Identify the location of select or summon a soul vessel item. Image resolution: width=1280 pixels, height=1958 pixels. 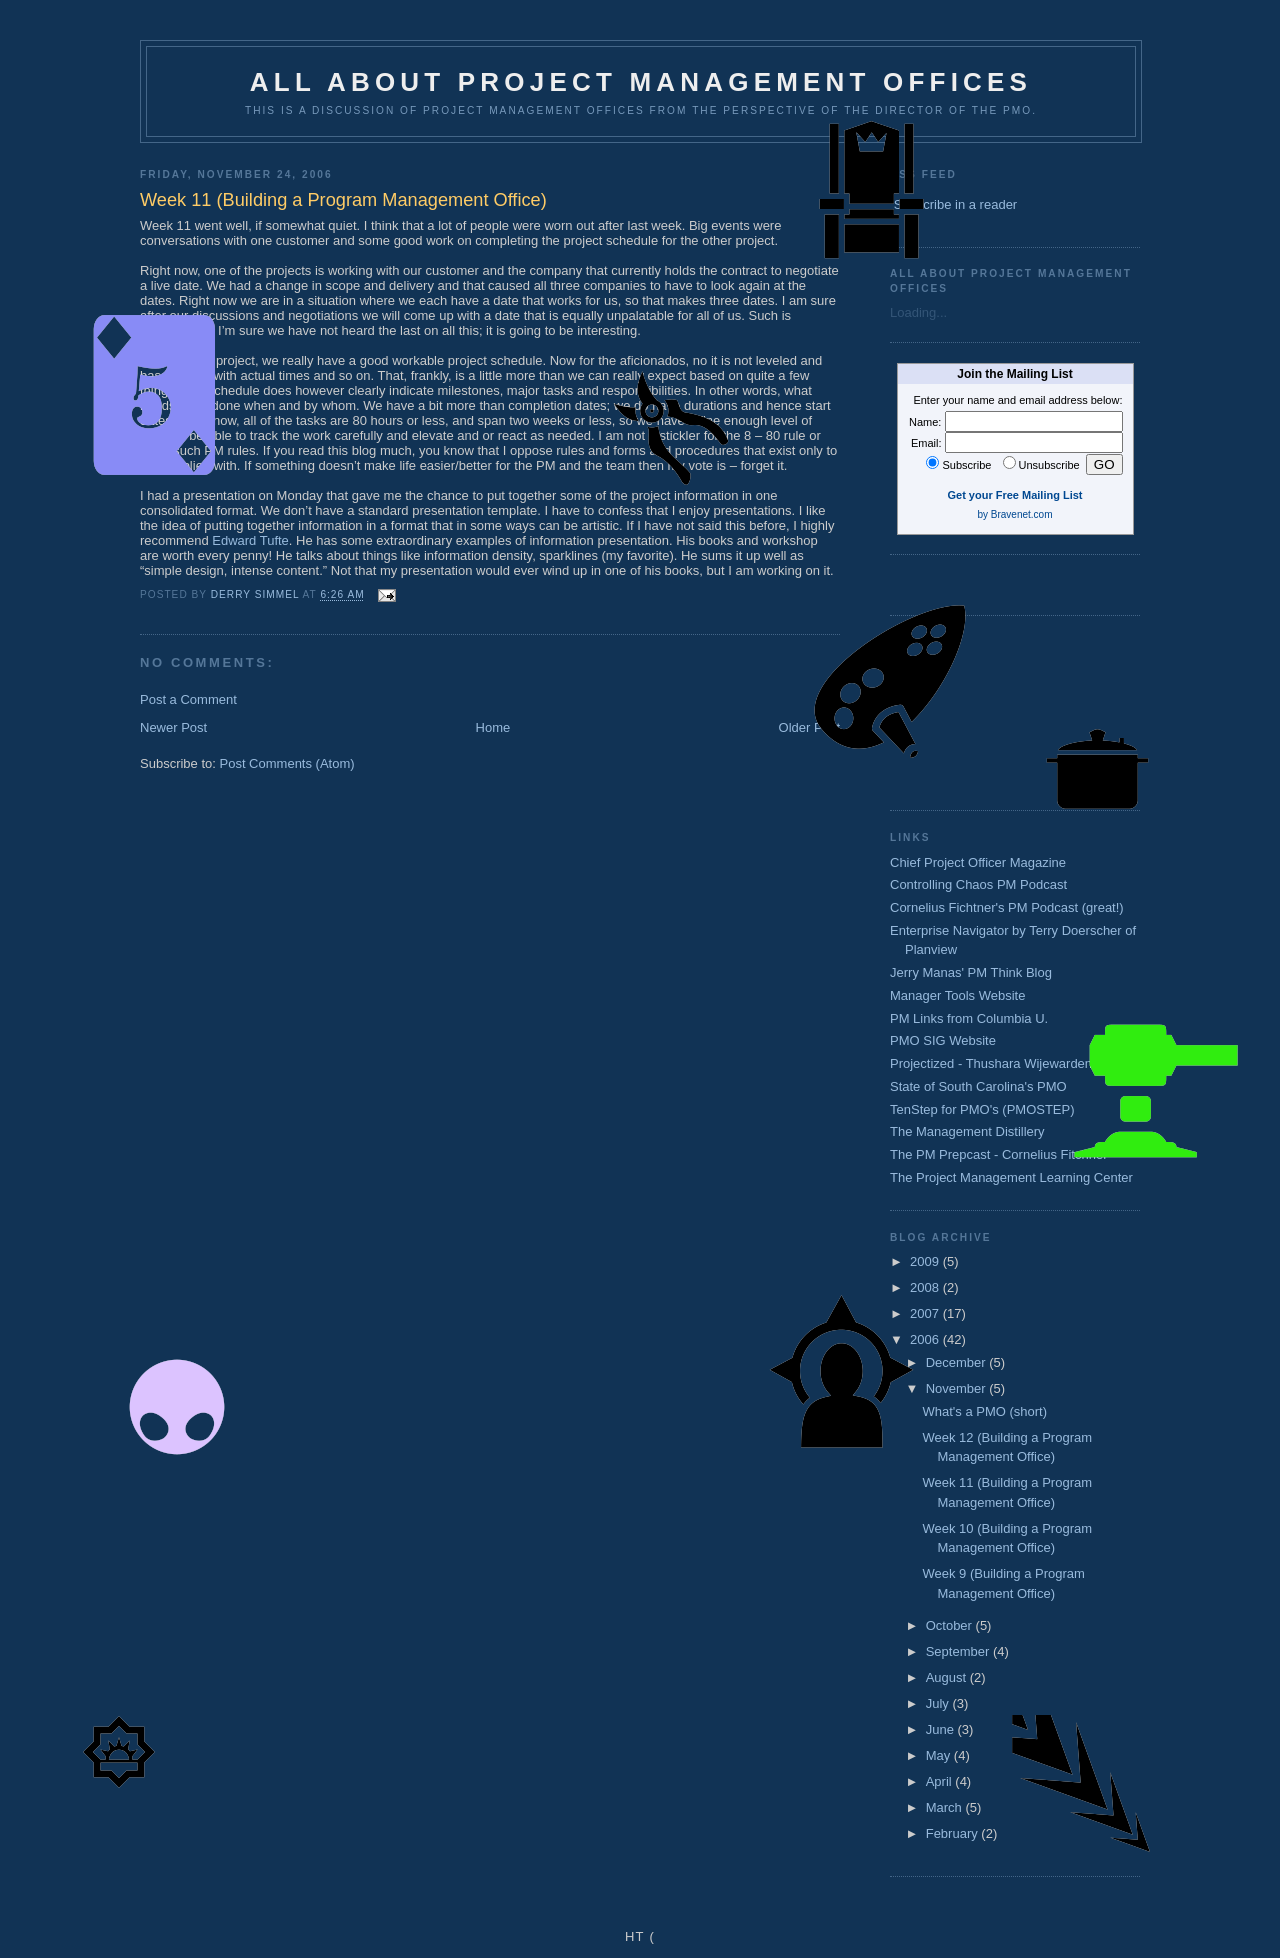
(177, 1407).